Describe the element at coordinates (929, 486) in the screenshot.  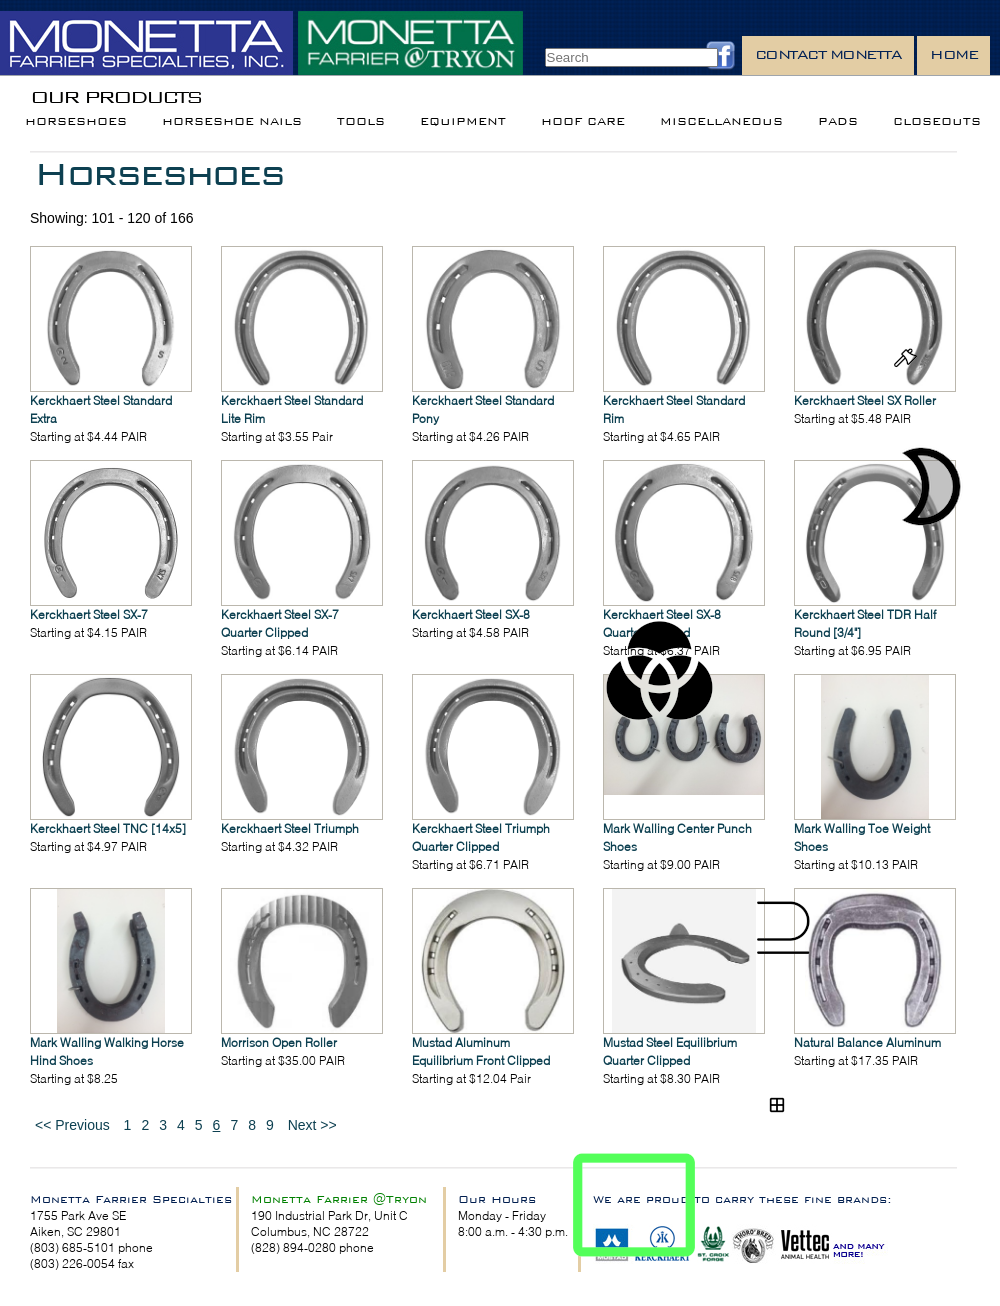
I see `toggle dark mode or night theme` at that location.